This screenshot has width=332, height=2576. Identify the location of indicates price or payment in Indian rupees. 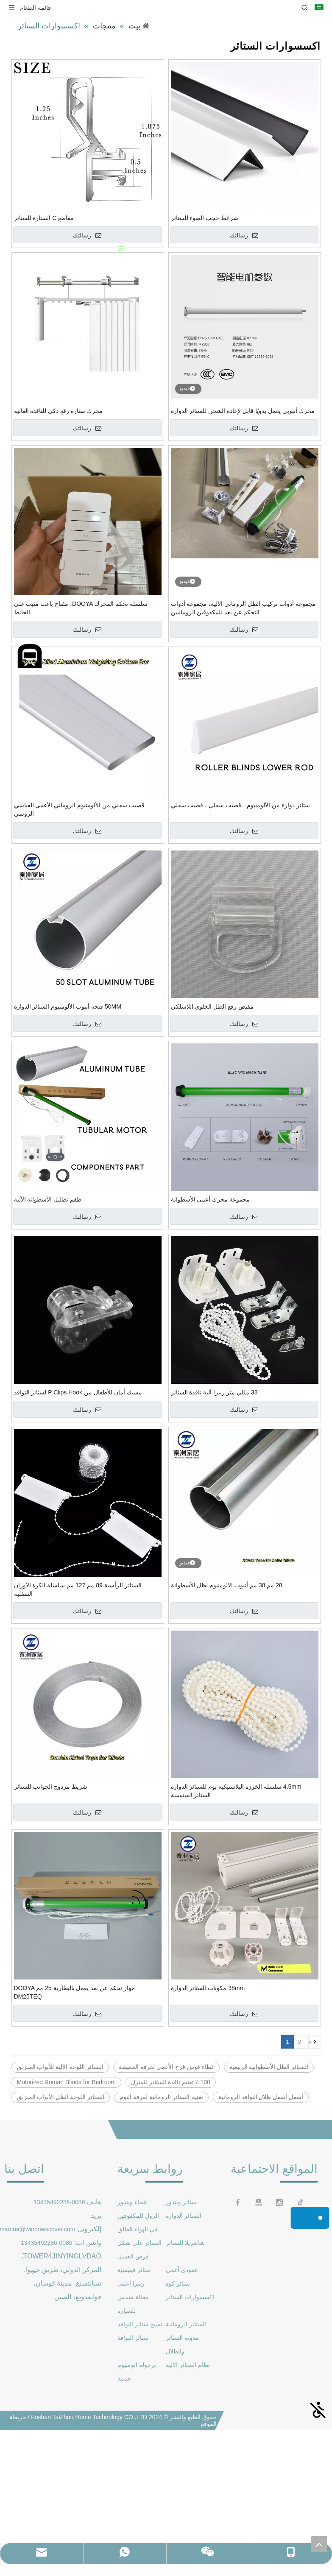
(121, 250).